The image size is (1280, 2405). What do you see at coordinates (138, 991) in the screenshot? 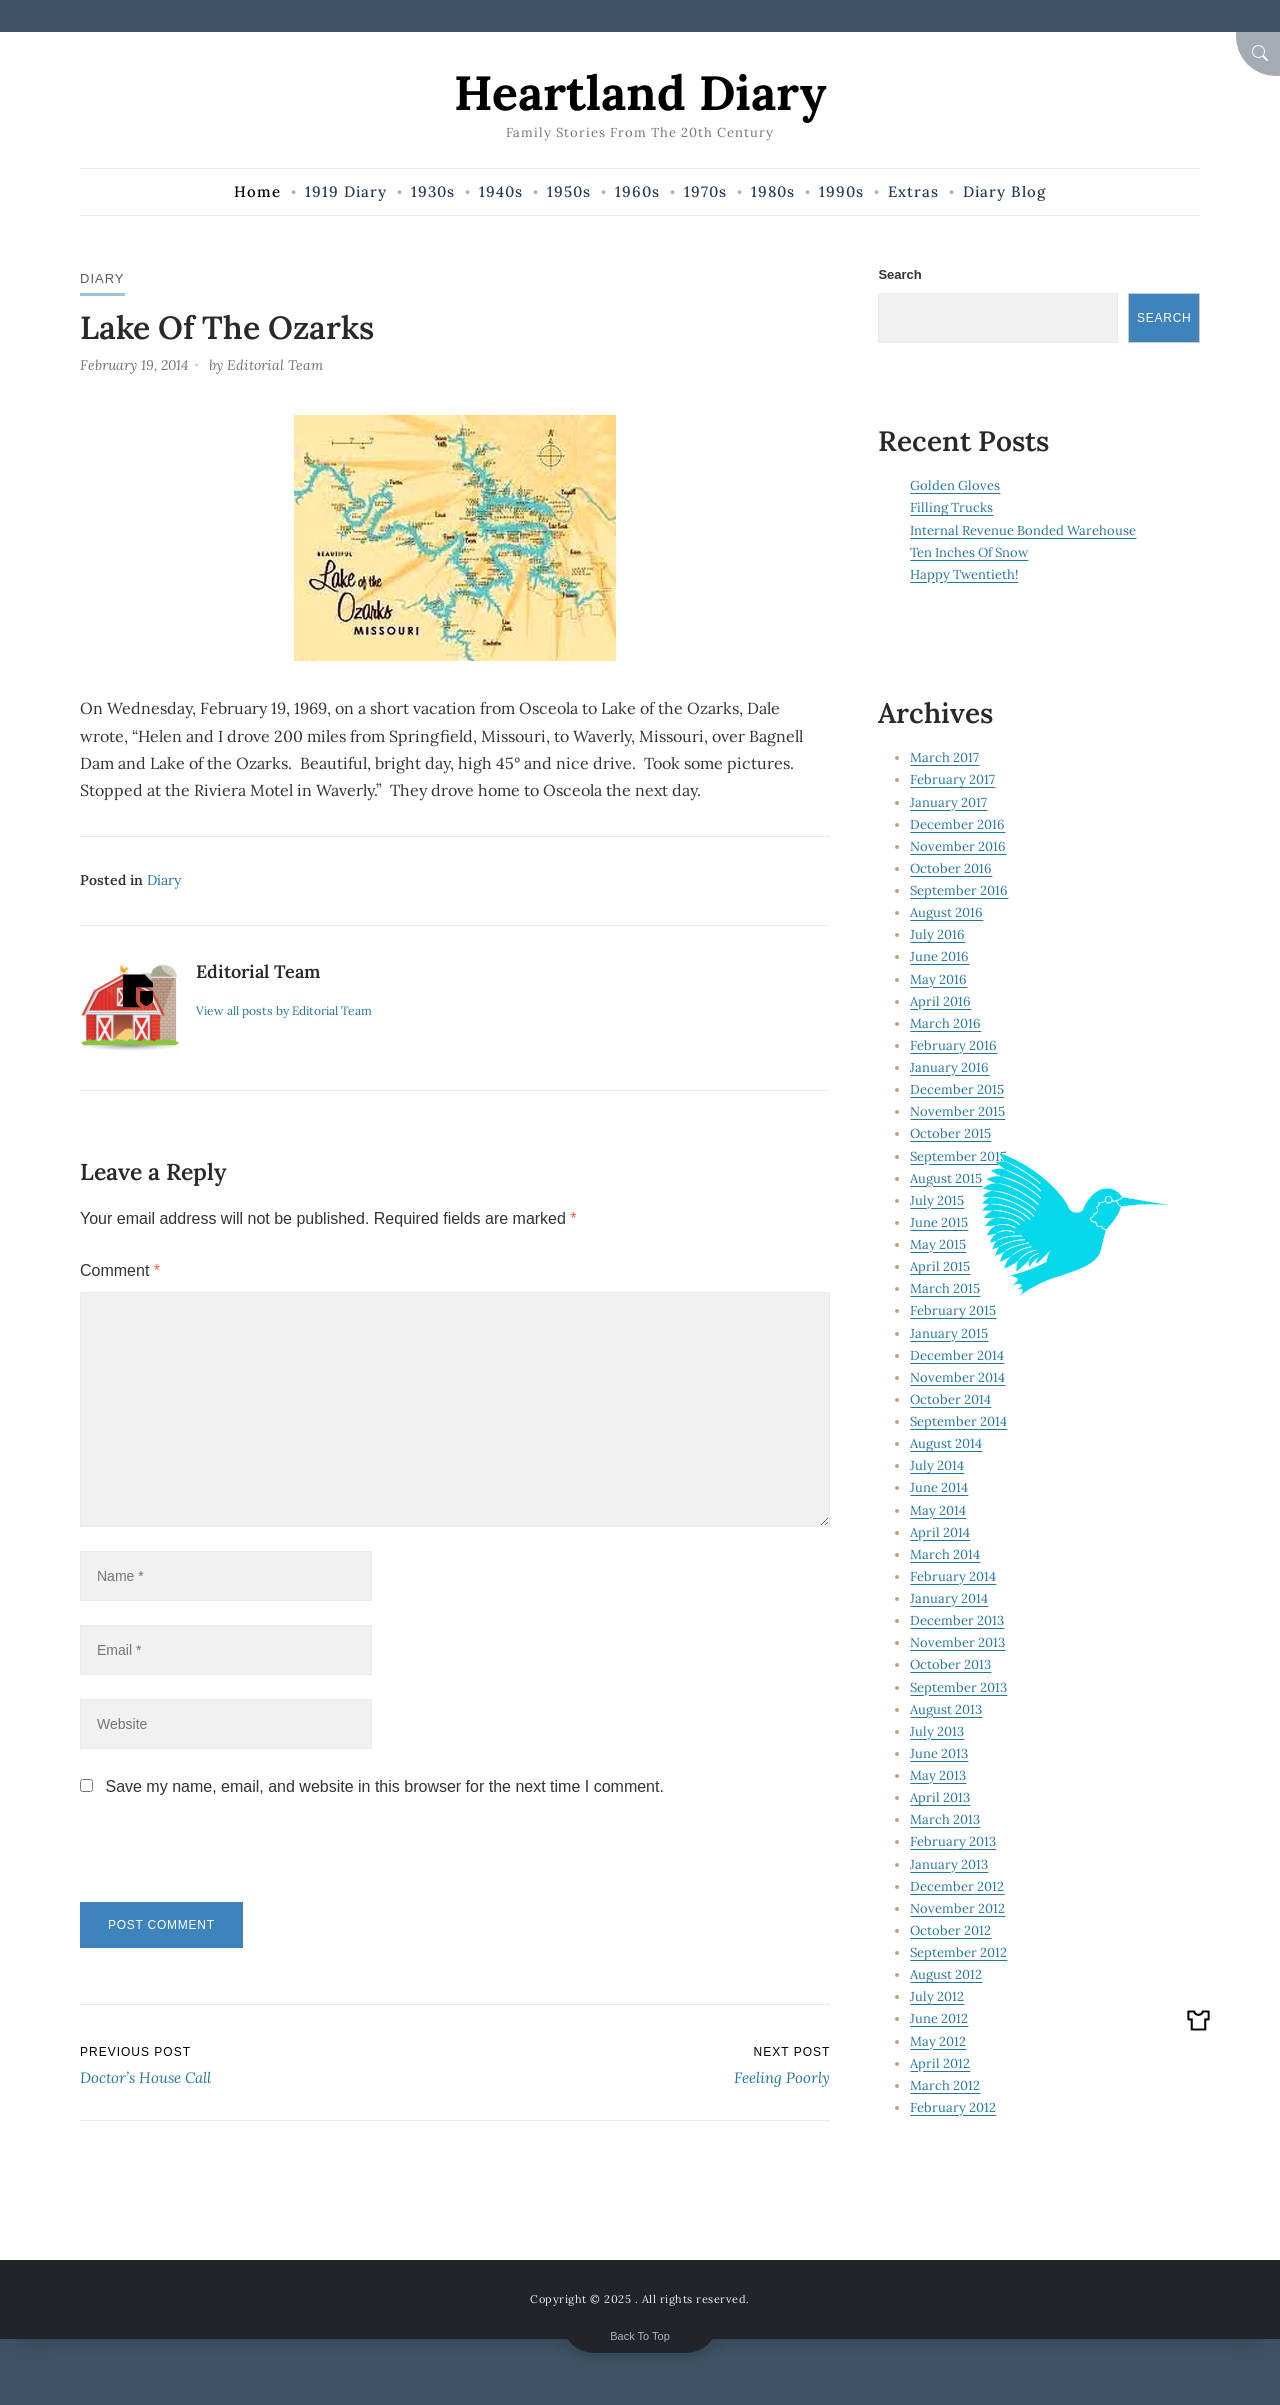
I see `indicates a protected or secure file` at bounding box center [138, 991].